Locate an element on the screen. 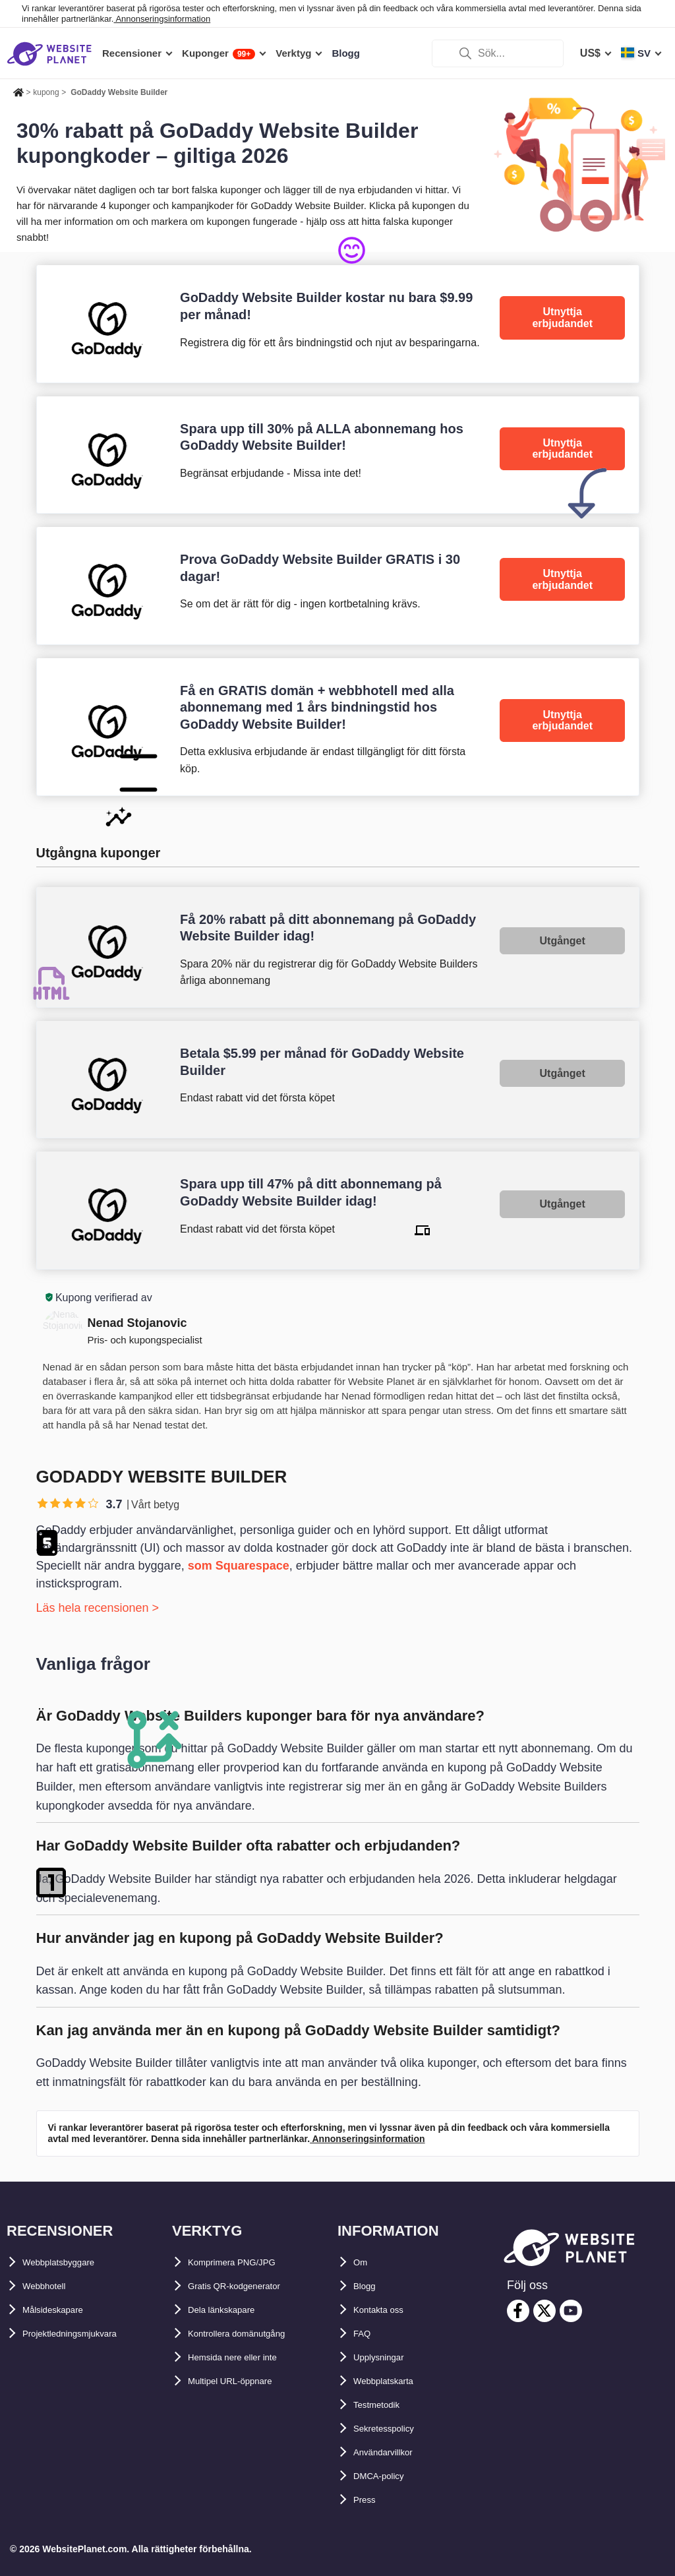 This screenshot has width=675, height=2576. view analytics and performance insights is located at coordinates (119, 817).